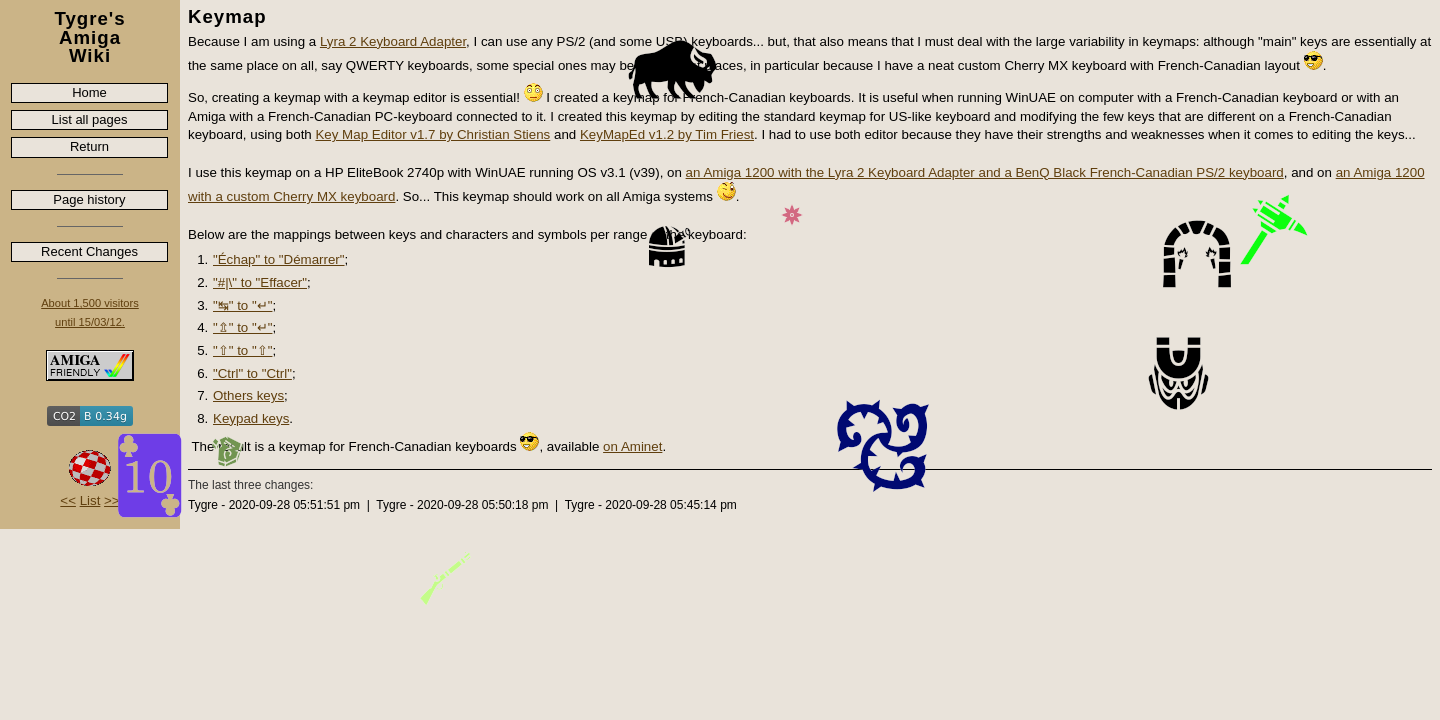 The image size is (1440, 720). What do you see at coordinates (1274, 228) in the screenshot?
I see `select warhammer as your weapon` at bounding box center [1274, 228].